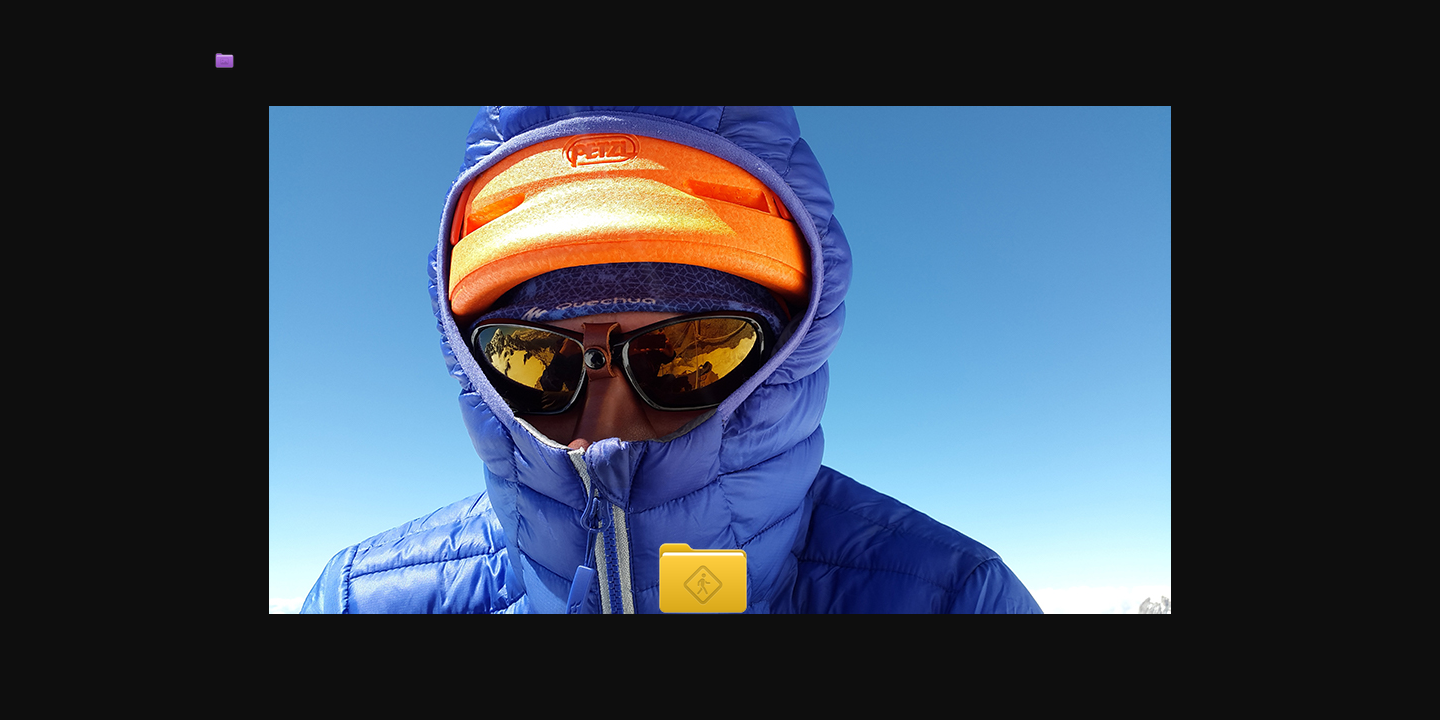  Describe the element at coordinates (224, 60) in the screenshot. I see `open your images folder` at that location.